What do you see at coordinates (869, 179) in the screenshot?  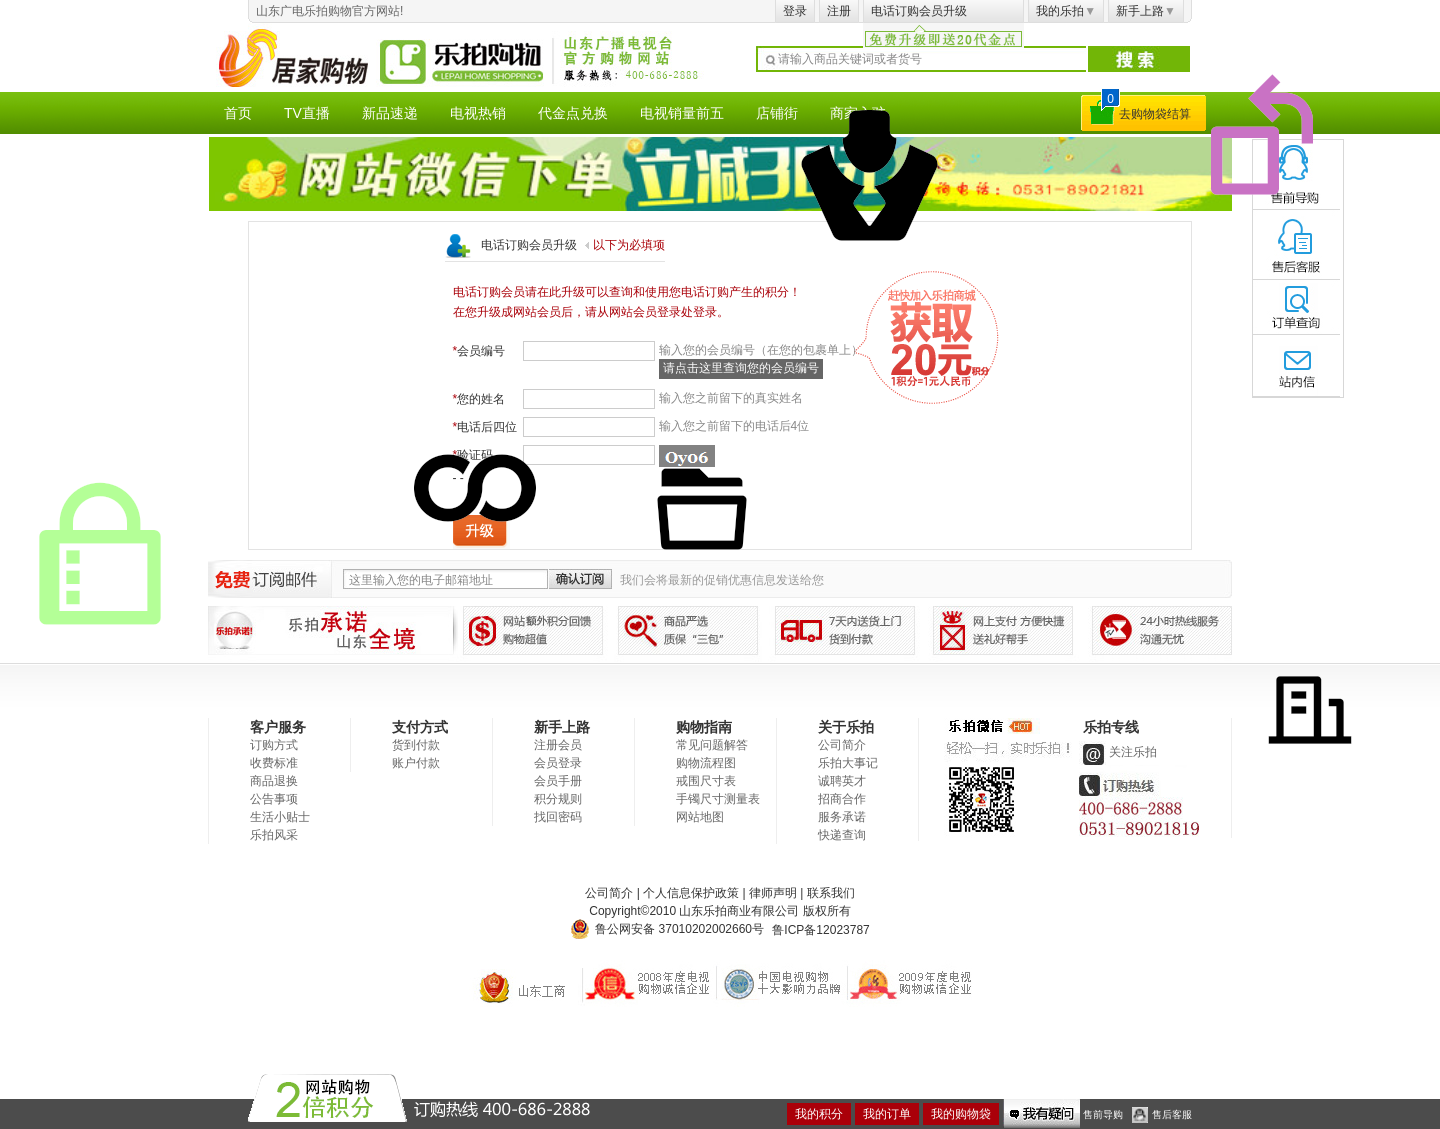 I see `browse jewelry or accessories` at bounding box center [869, 179].